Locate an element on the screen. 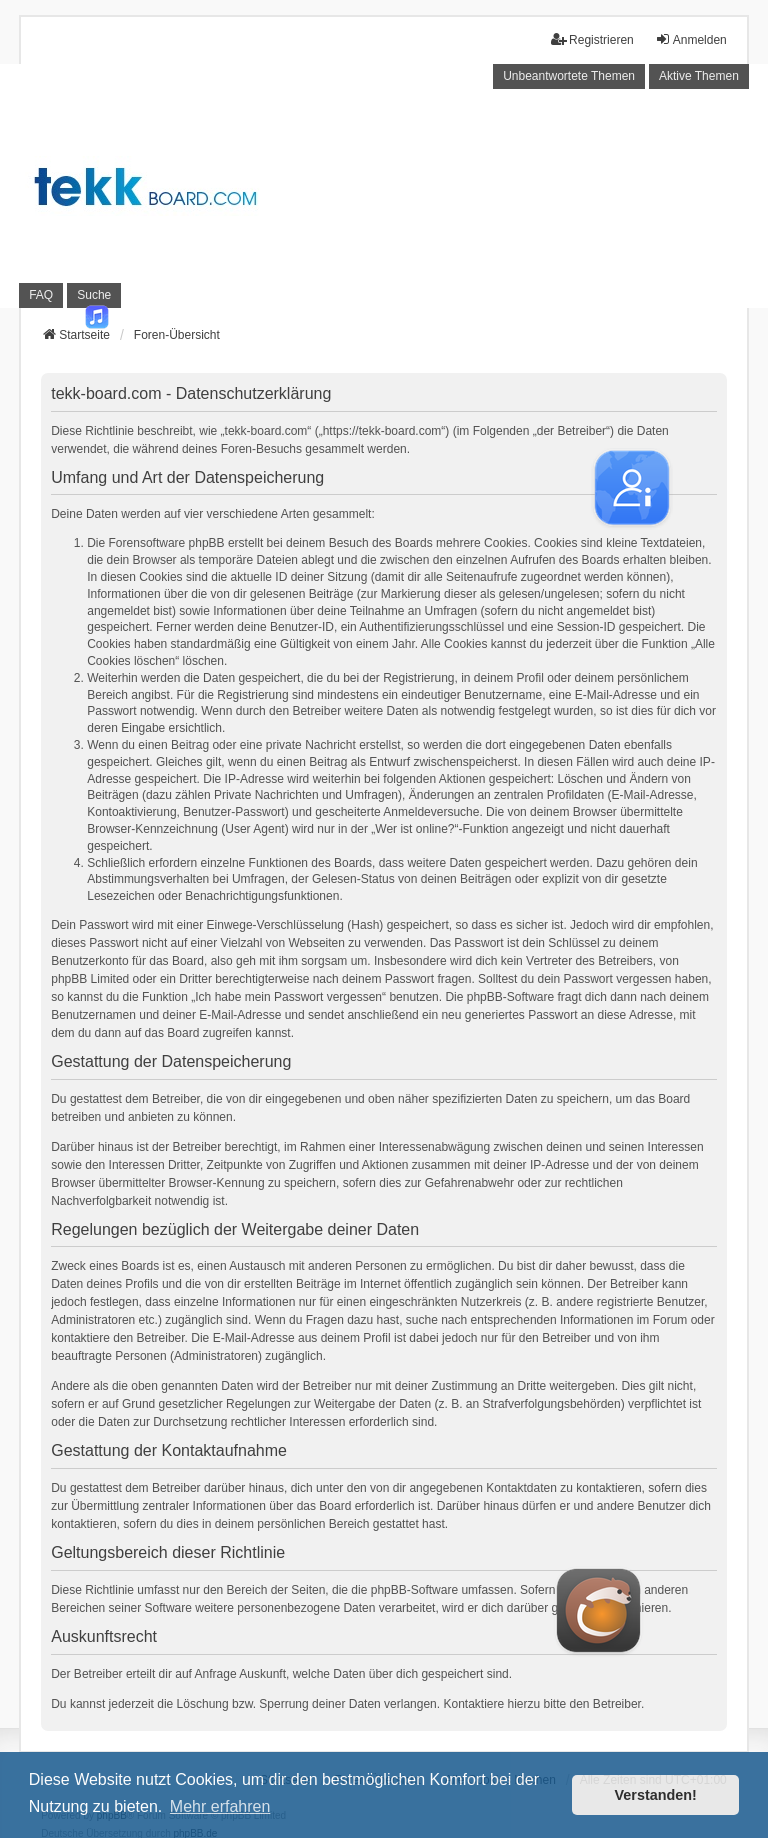  open lutris gaming platform is located at coordinates (598, 1610).